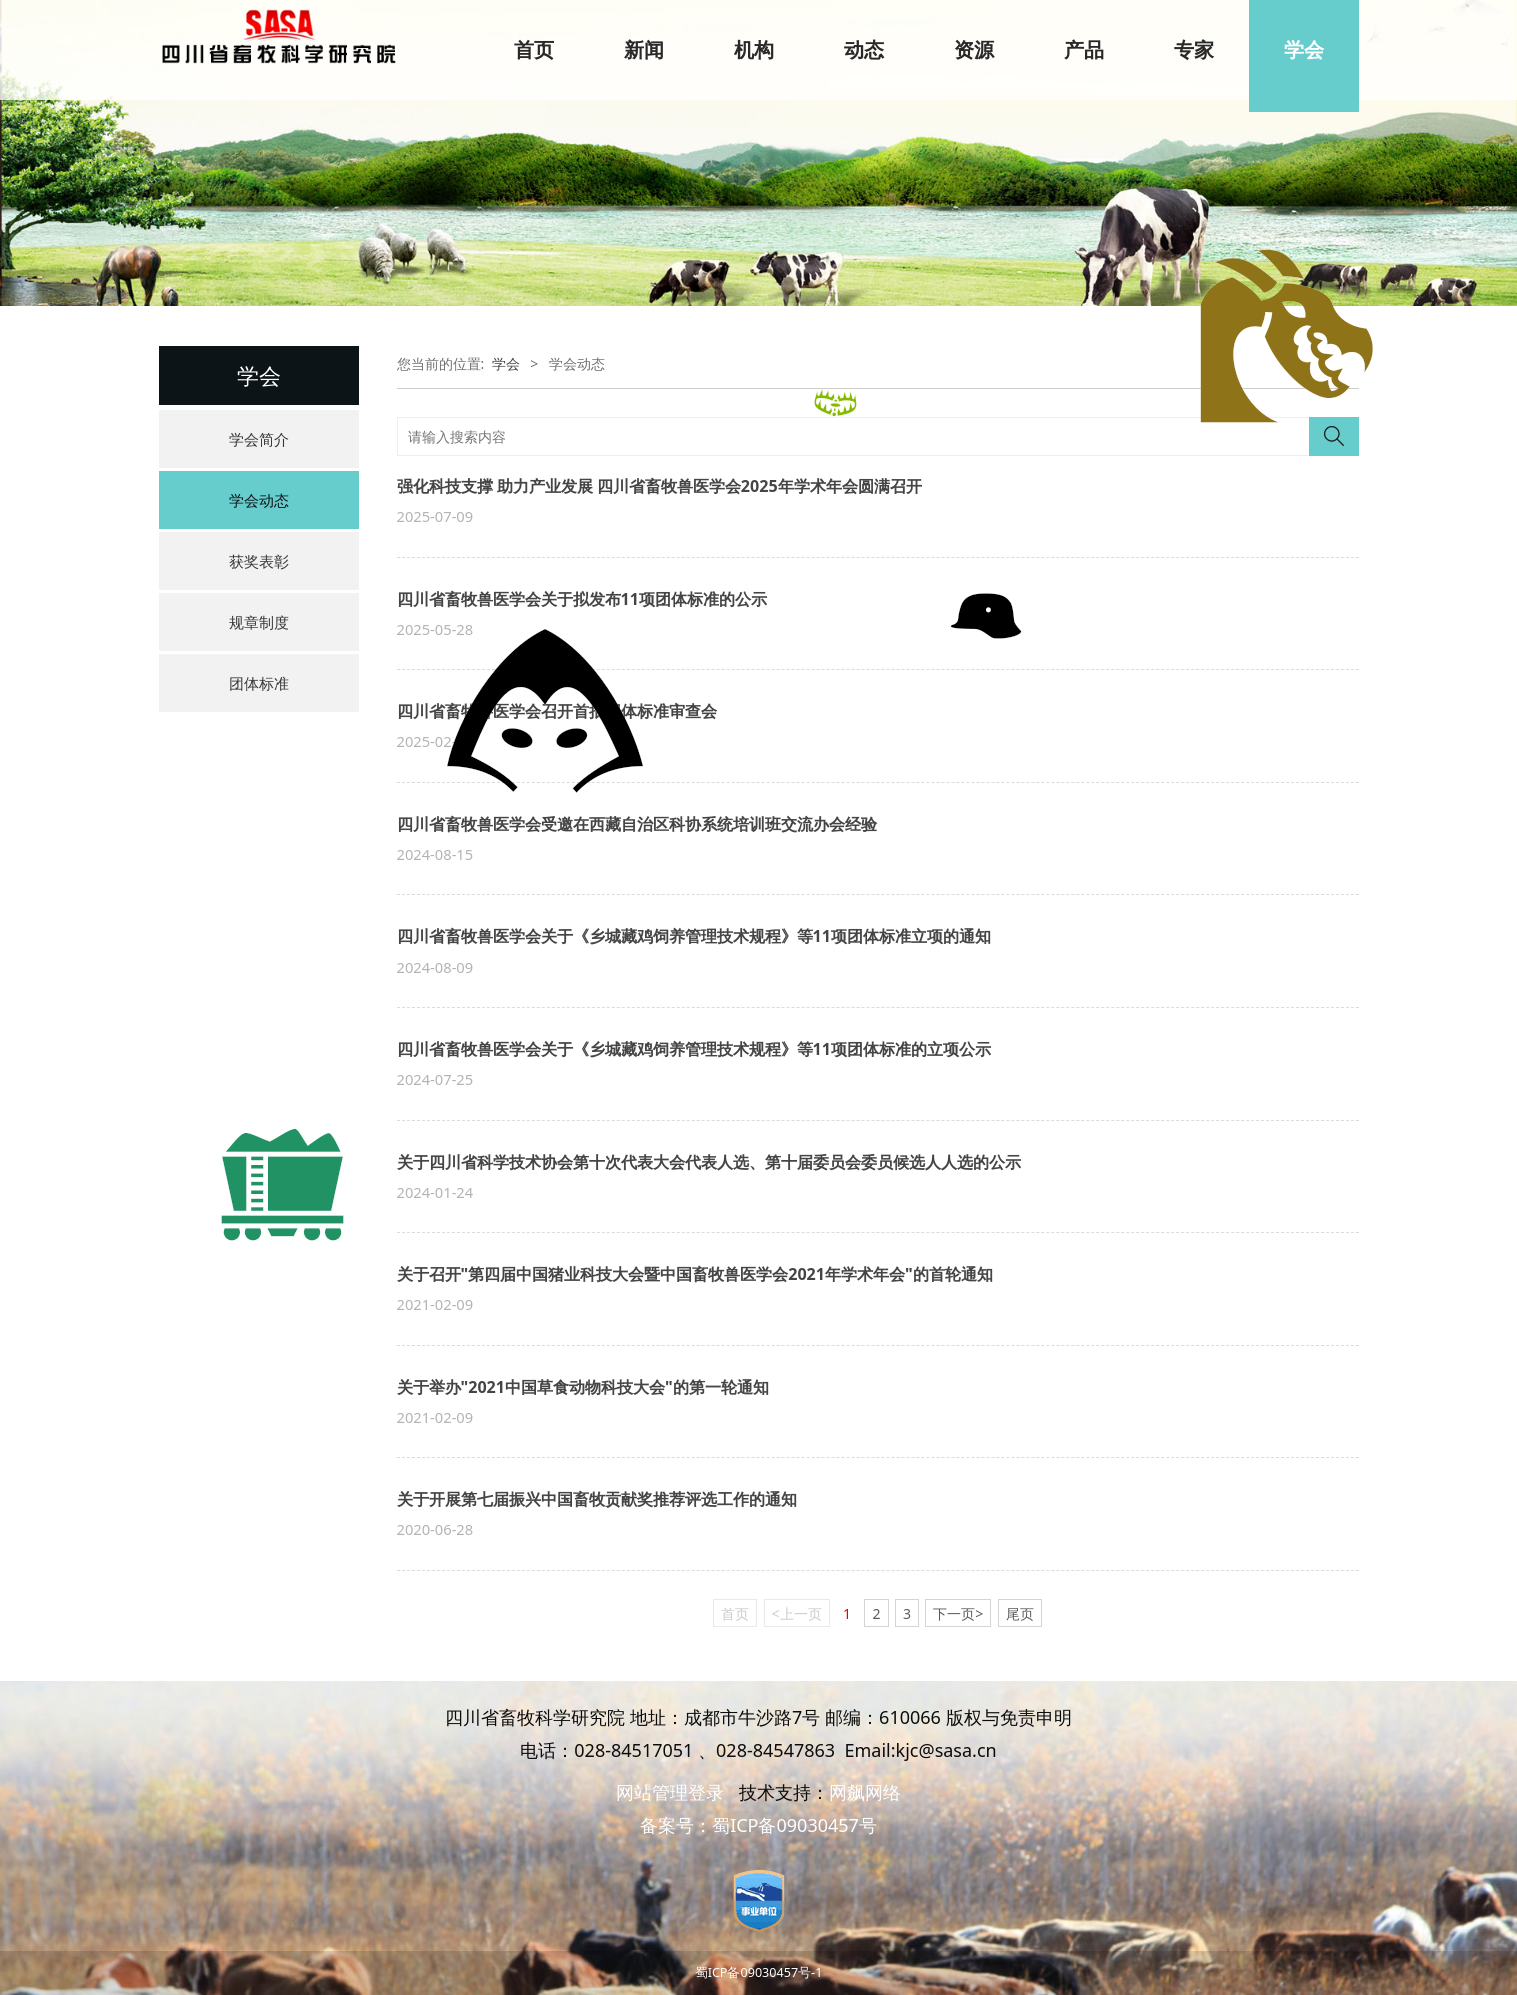 This screenshot has width=1517, height=1995. Describe the element at coordinates (835, 401) in the screenshot. I see `set a trap for enemies or animals` at that location.